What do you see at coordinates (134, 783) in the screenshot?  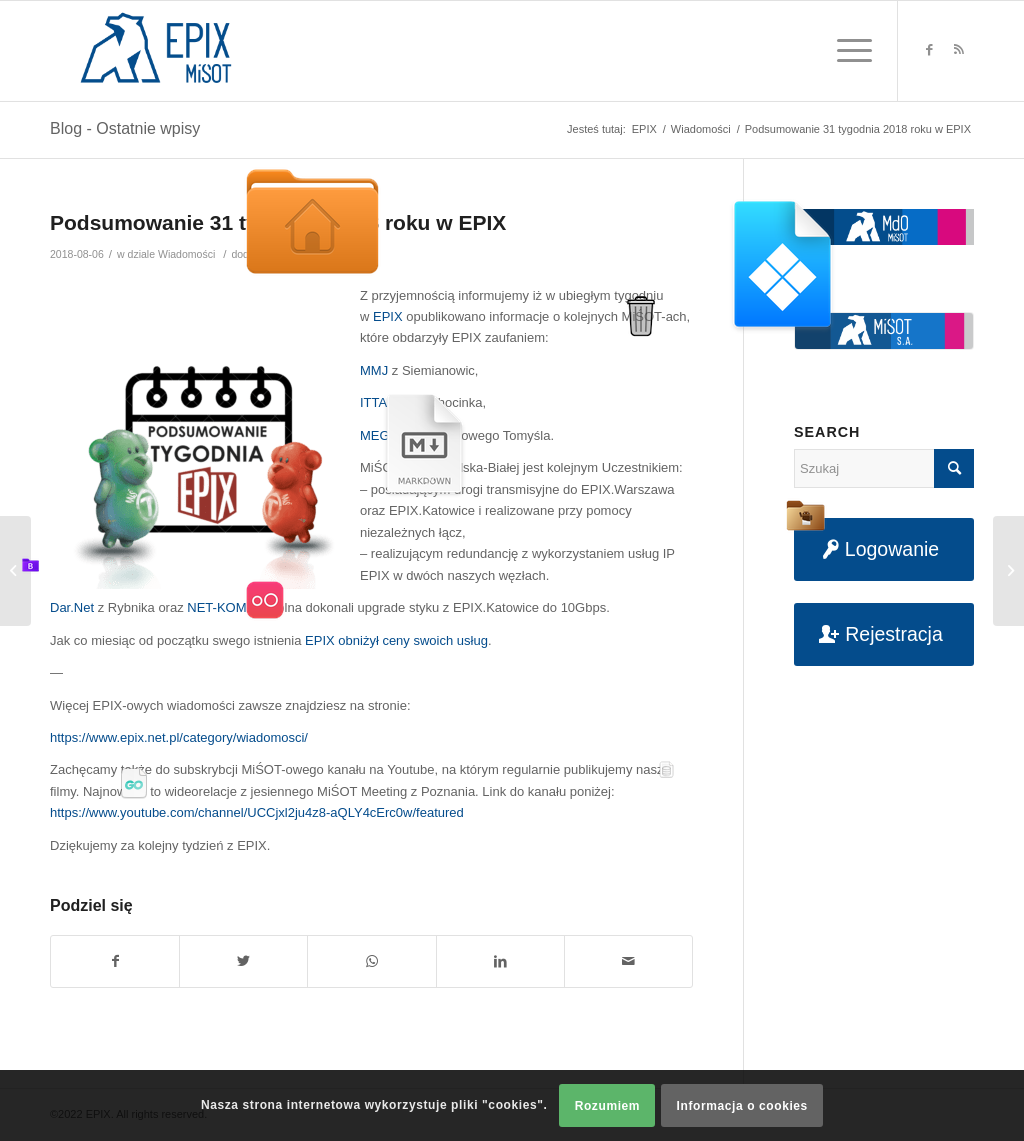 I see `a go programming language source file` at bounding box center [134, 783].